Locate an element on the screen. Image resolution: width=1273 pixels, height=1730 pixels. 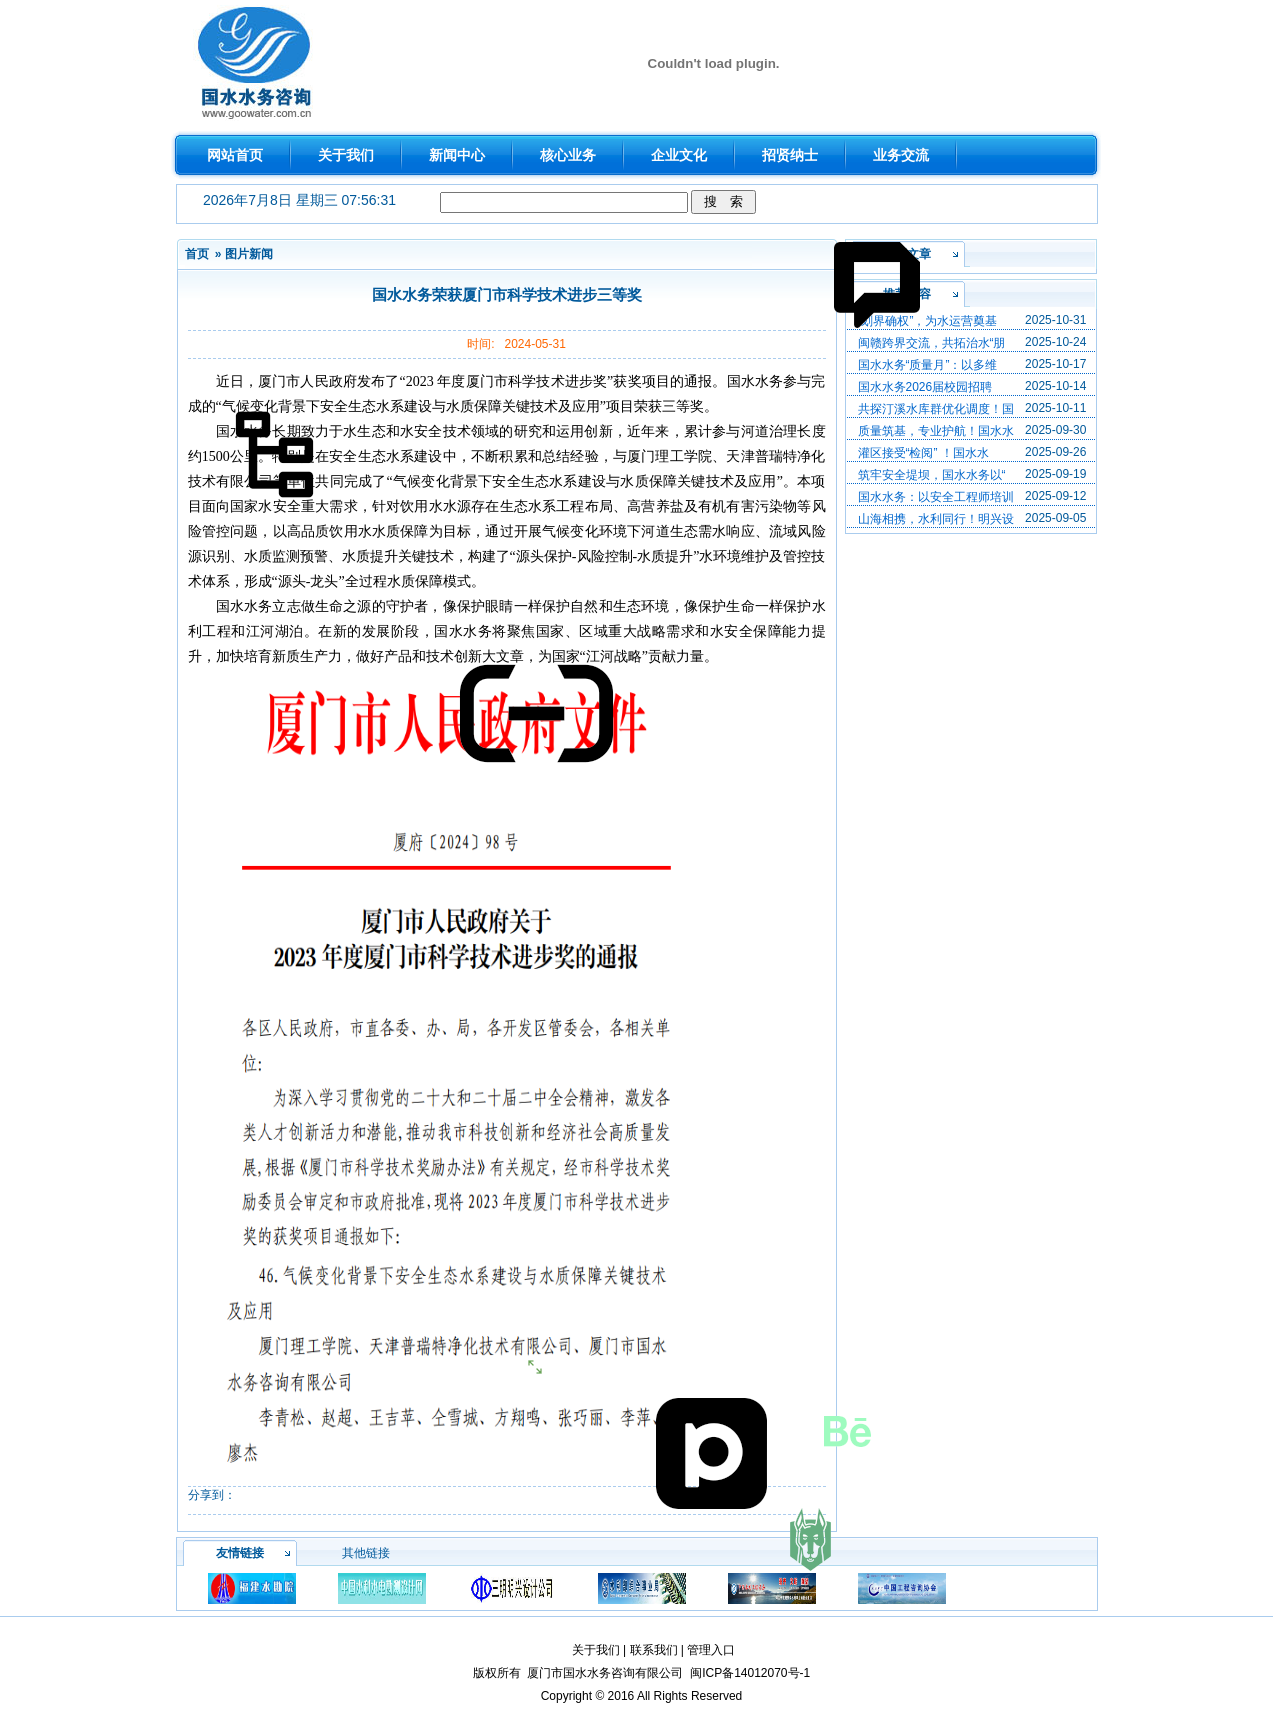
view hierarchical structure or organization chart is located at coordinates (274, 454).